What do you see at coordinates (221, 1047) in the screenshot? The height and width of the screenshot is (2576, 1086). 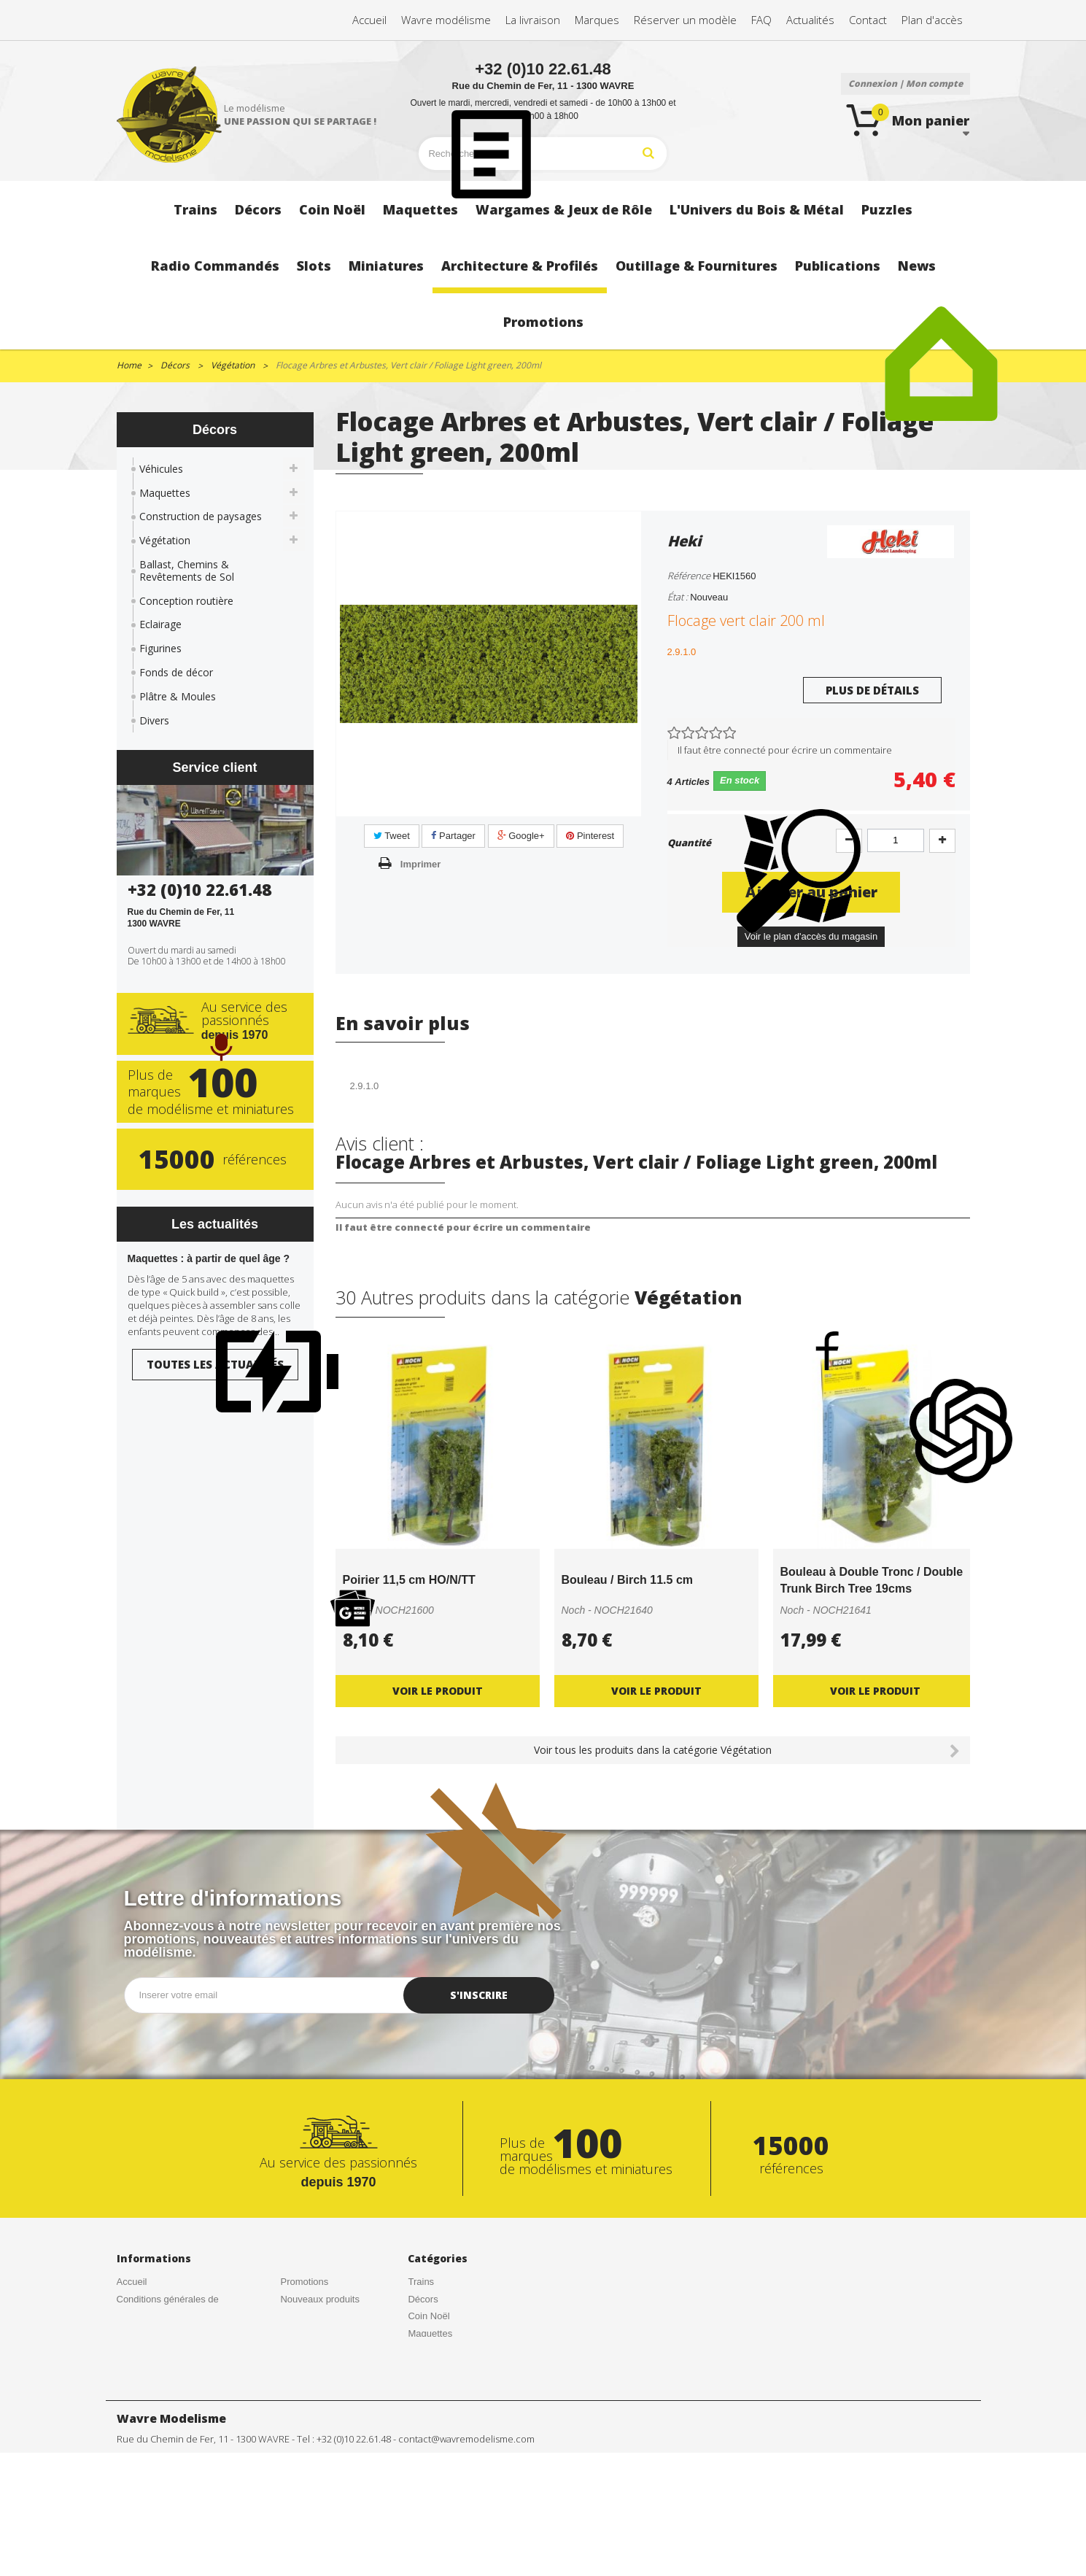 I see `tap to start voice recording` at bounding box center [221, 1047].